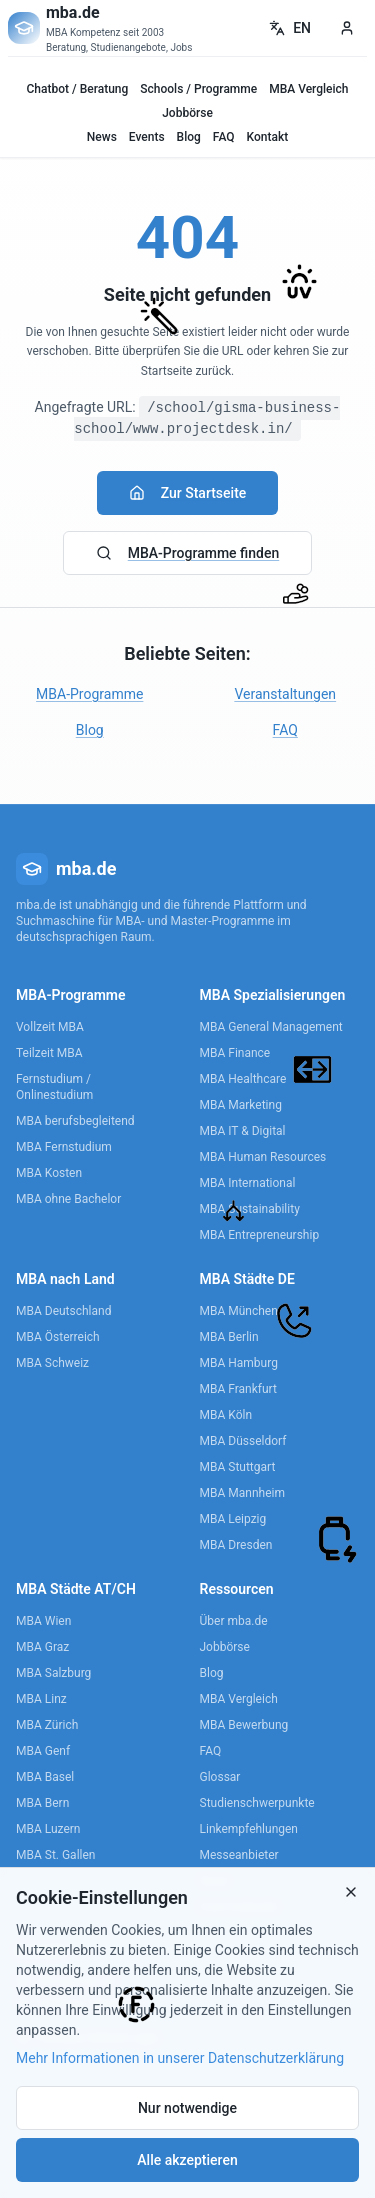  I want to click on smartwatch charging status, so click(334, 1538).